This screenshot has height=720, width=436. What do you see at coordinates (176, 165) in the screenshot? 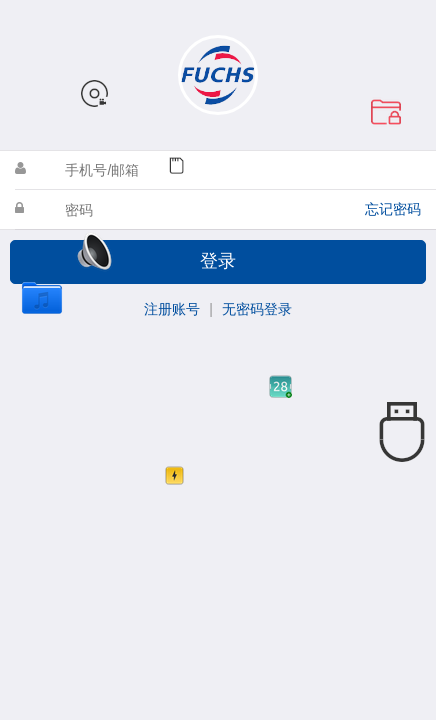
I see `access removable storage device` at bounding box center [176, 165].